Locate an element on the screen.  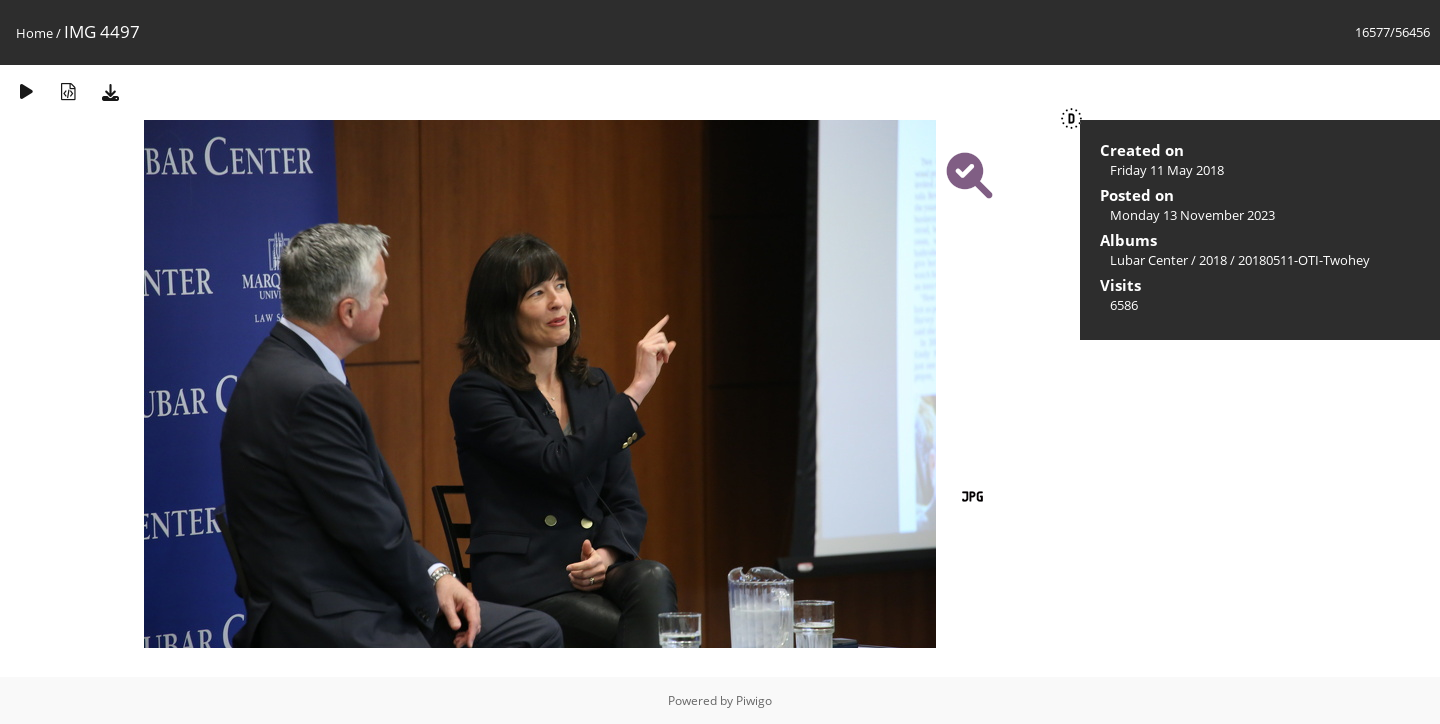
search completed successfully is located at coordinates (969, 175).